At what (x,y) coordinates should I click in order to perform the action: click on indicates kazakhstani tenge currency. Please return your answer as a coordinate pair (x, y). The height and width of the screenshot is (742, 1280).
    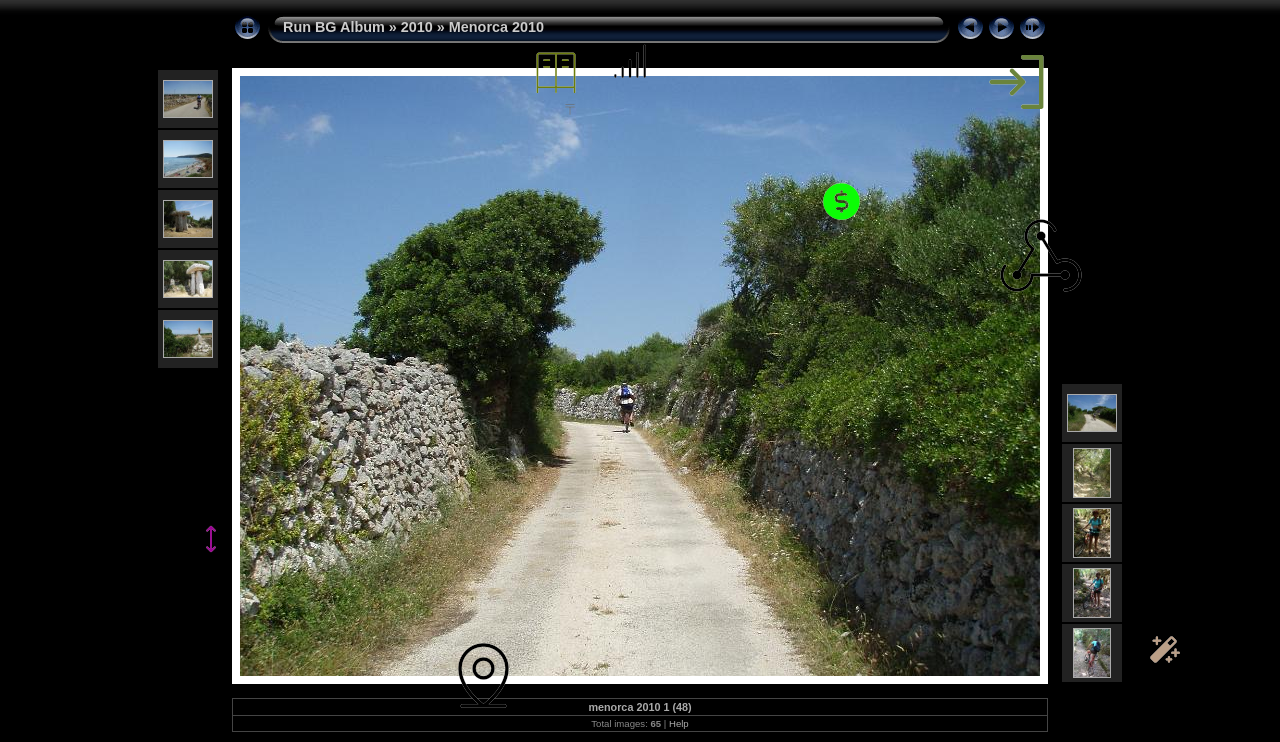
    Looking at the image, I should click on (570, 109).